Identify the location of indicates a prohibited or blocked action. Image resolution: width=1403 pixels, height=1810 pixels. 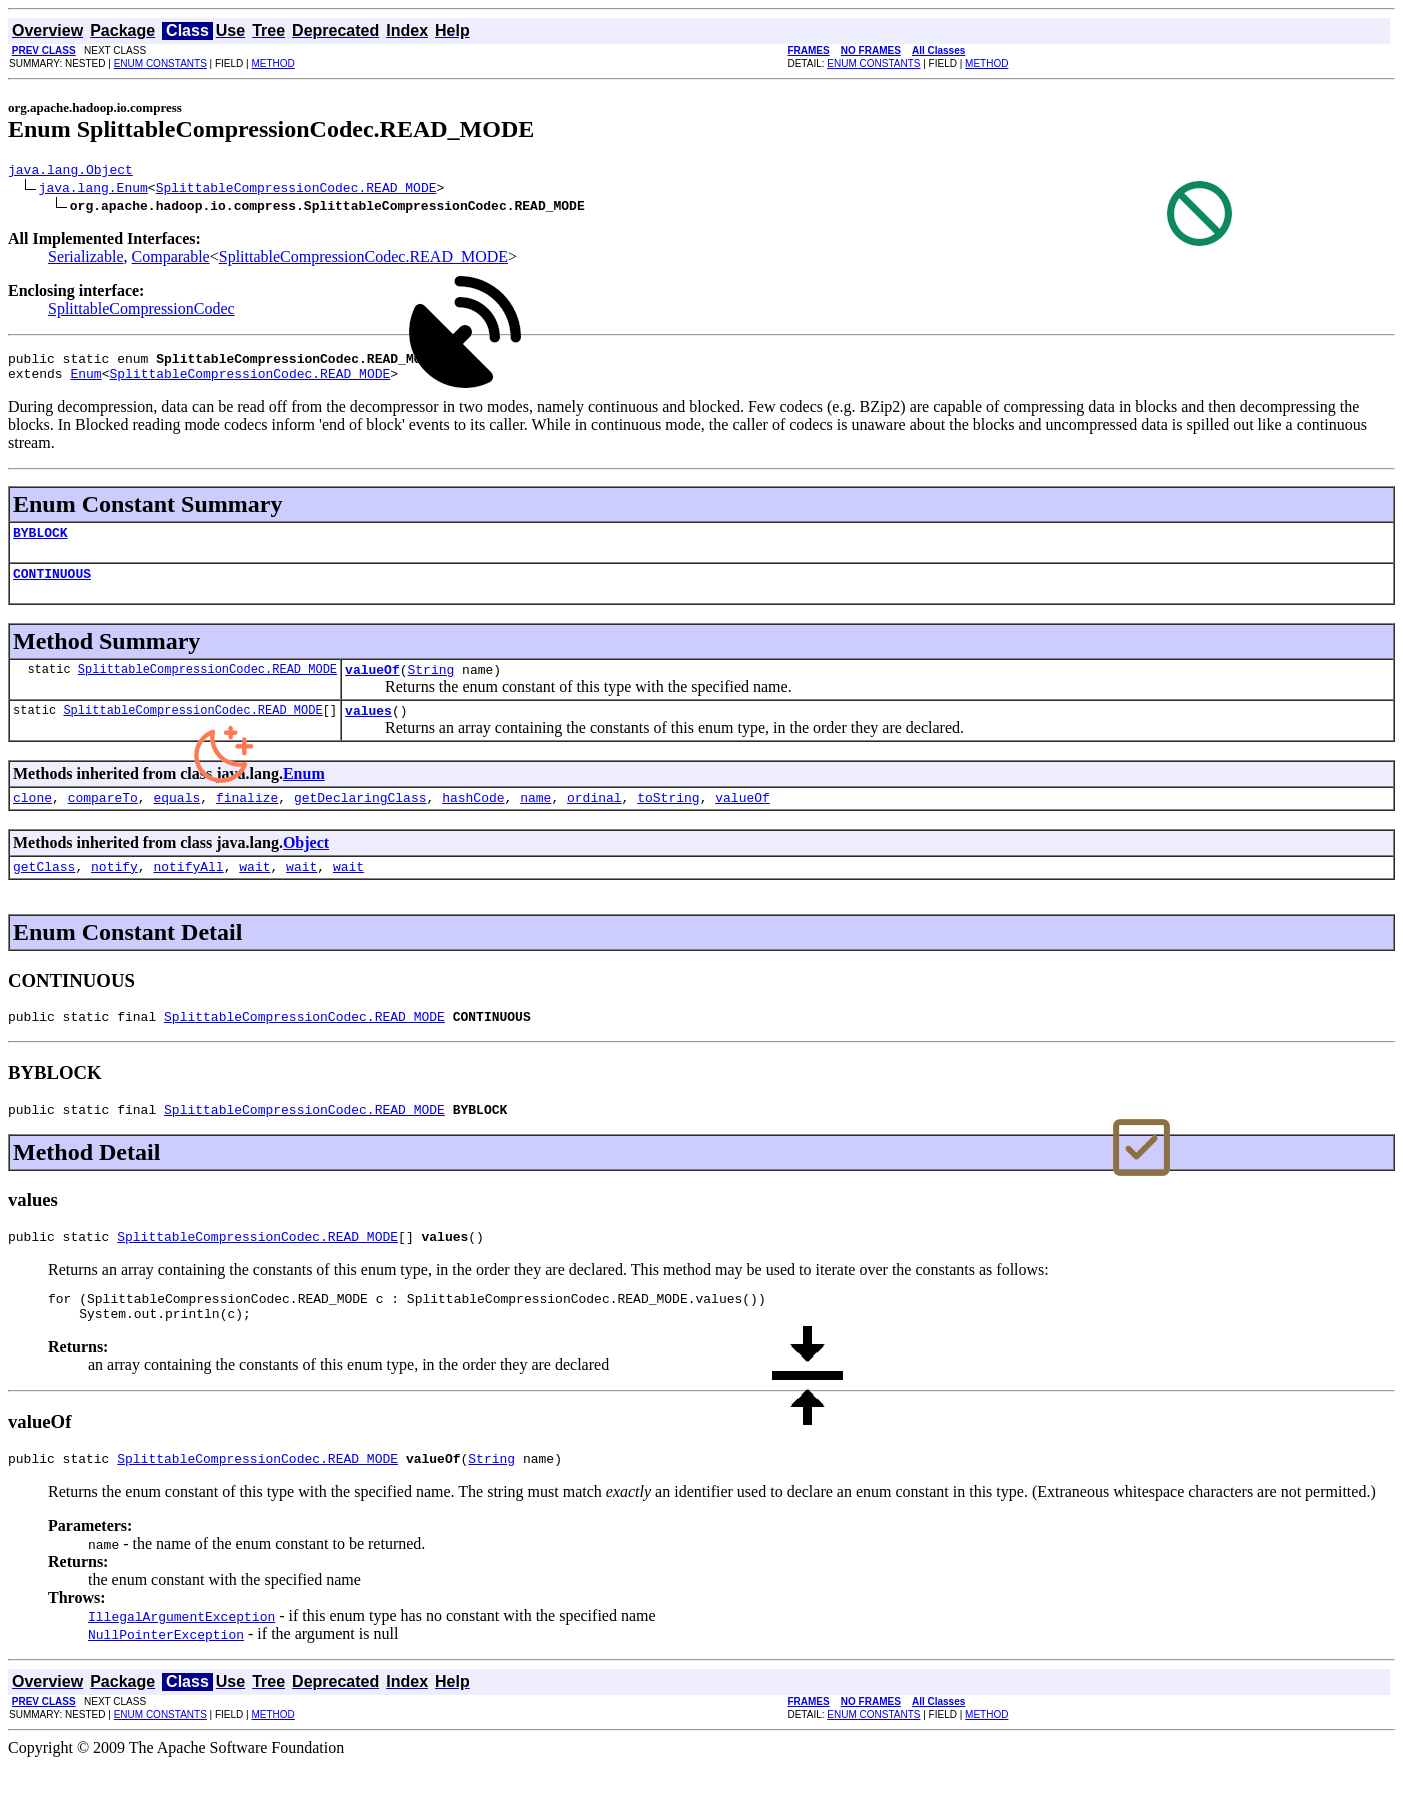
(1199, 213).